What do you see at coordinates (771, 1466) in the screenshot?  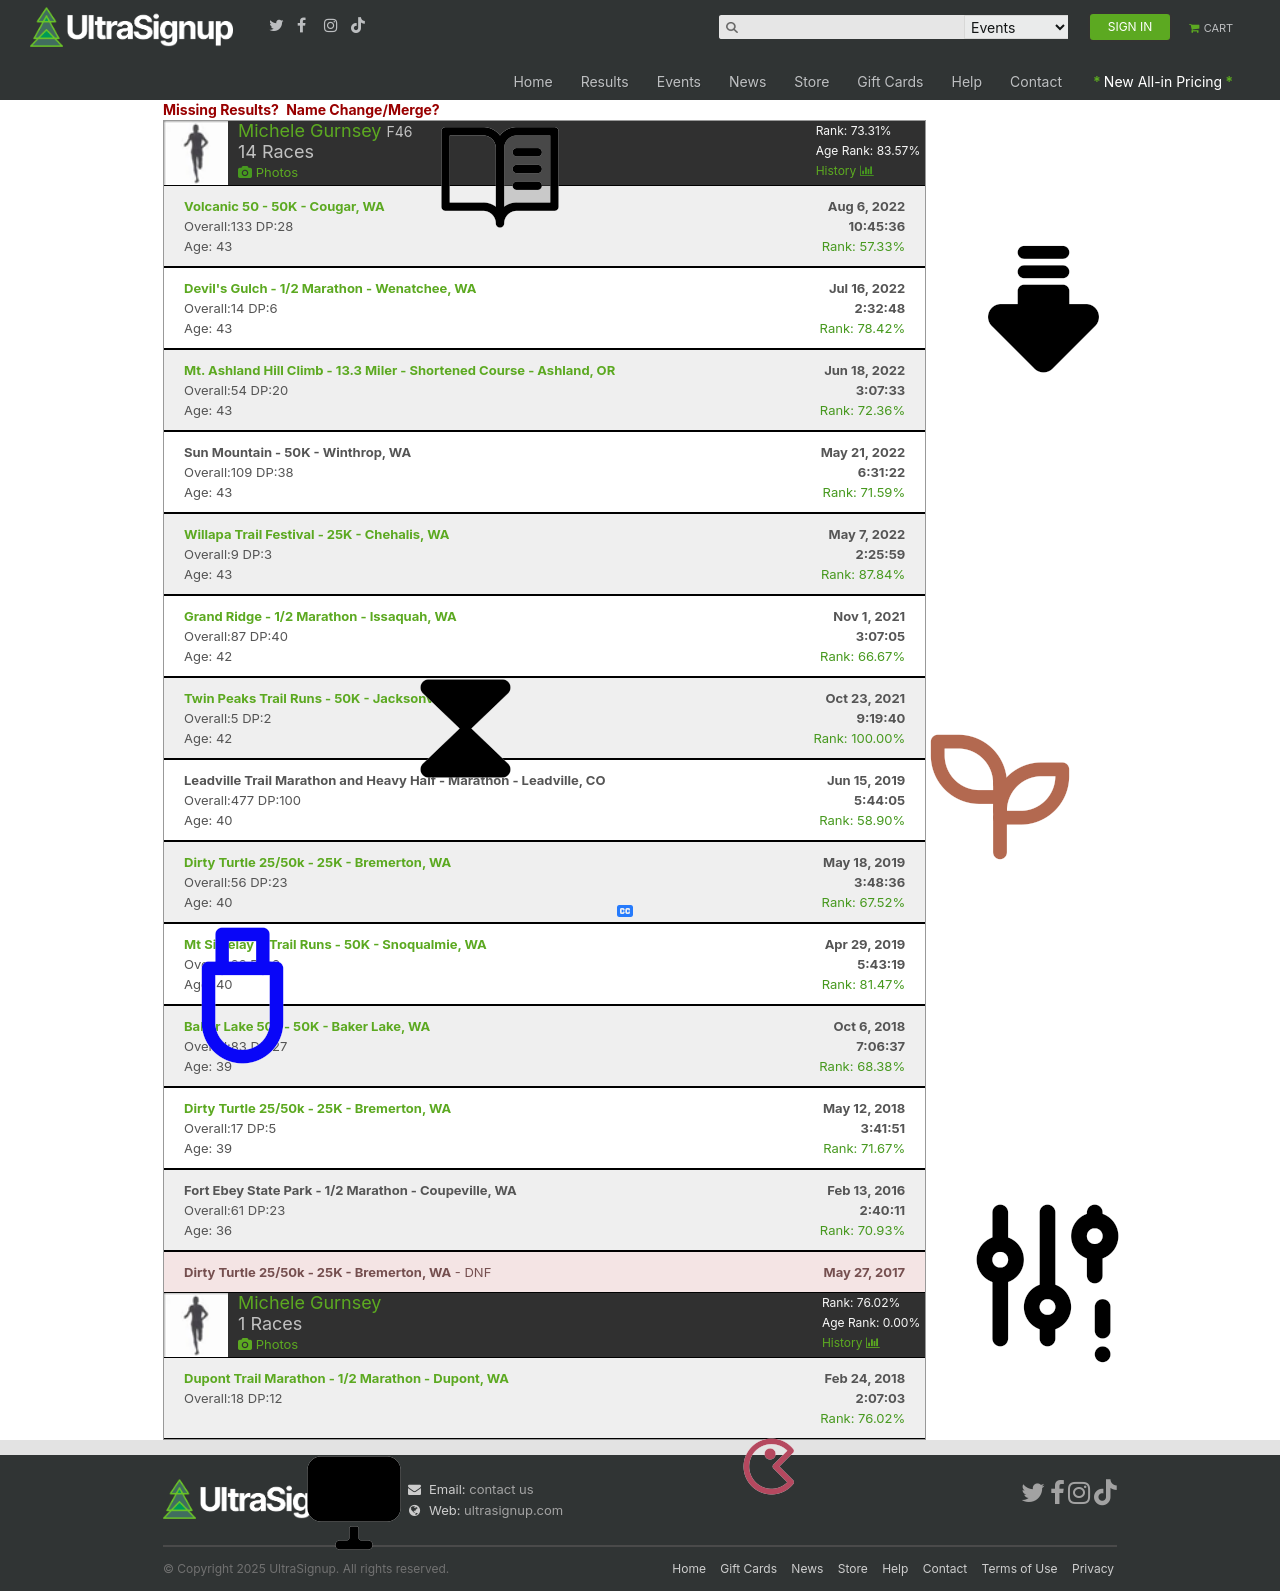 I see `launch a retro-style game or arcade app` at bounding box center [771, 1466].